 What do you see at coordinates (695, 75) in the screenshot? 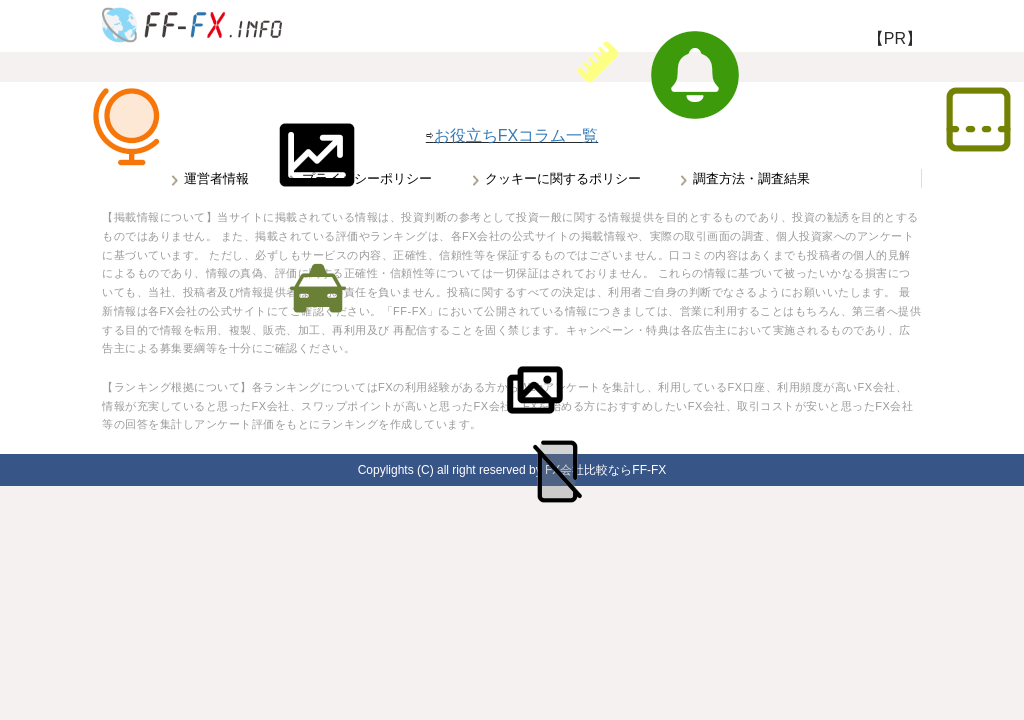
I see `view notifications` at bounding box center [695, 75].